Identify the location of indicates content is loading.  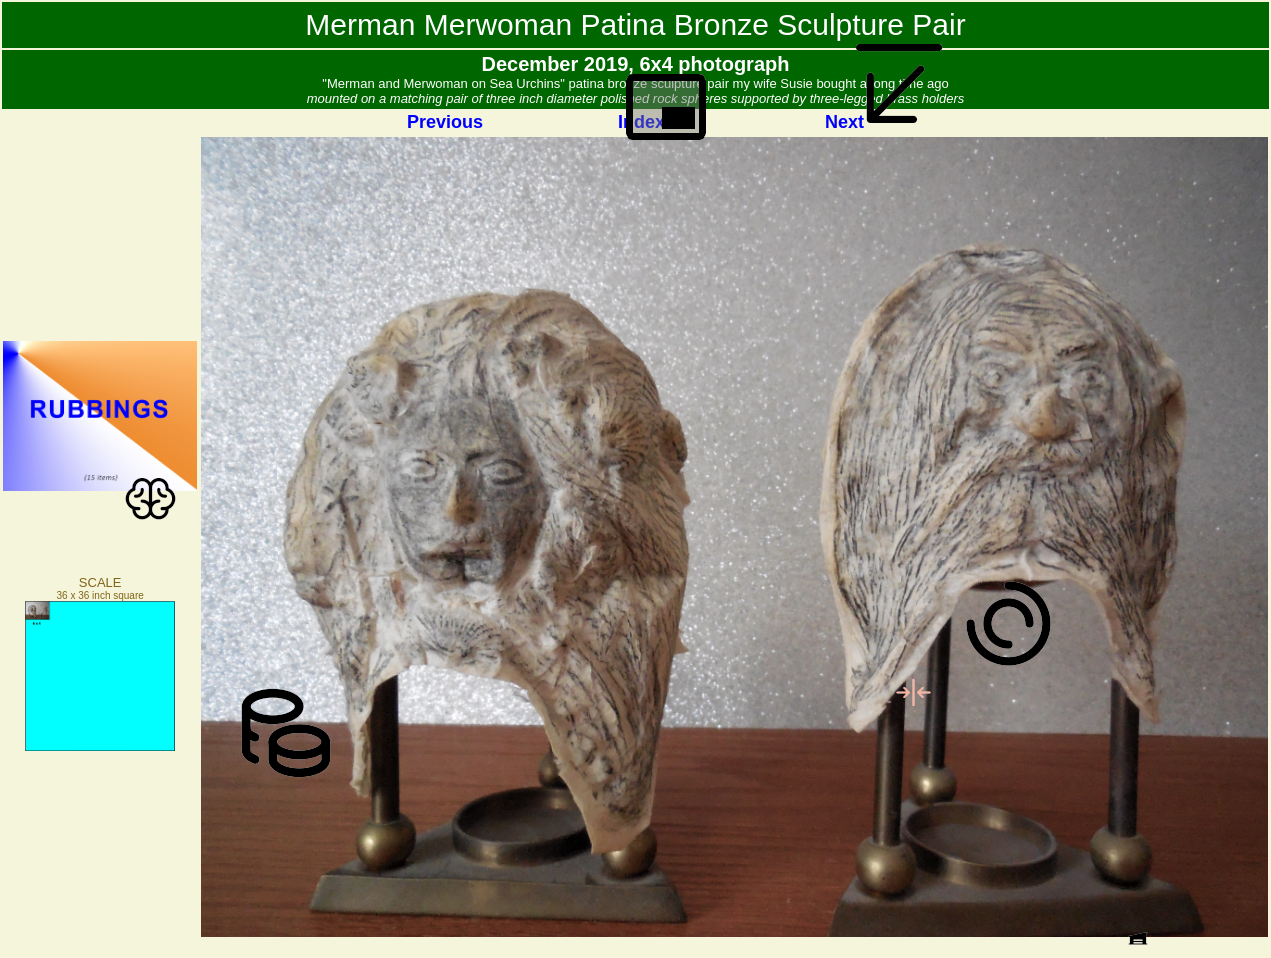
(1008, 623).